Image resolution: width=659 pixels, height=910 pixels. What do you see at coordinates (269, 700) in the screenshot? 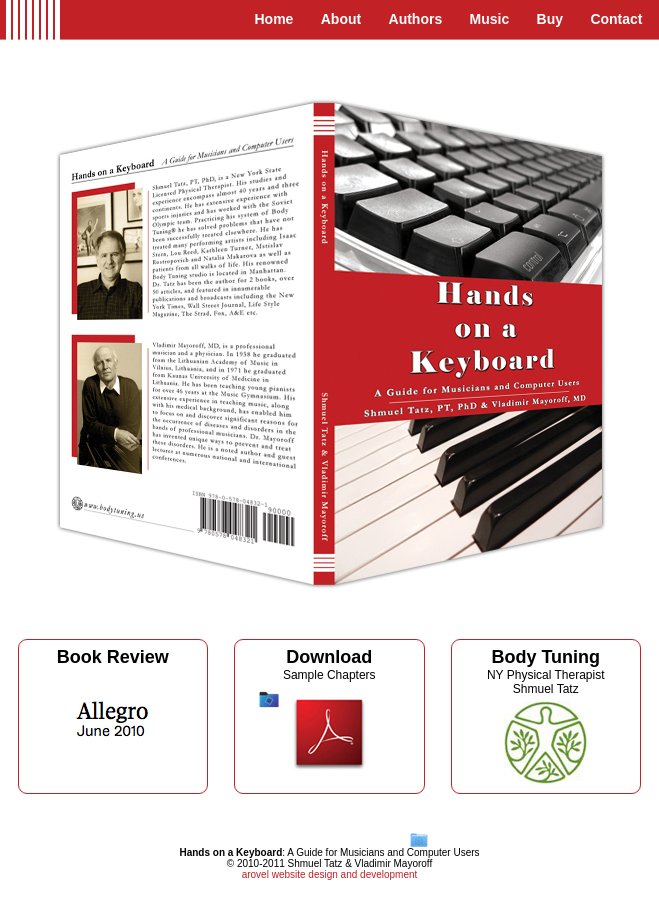
I see `folder containing adobe photoshop elements files` at bounding box center [269, 700].